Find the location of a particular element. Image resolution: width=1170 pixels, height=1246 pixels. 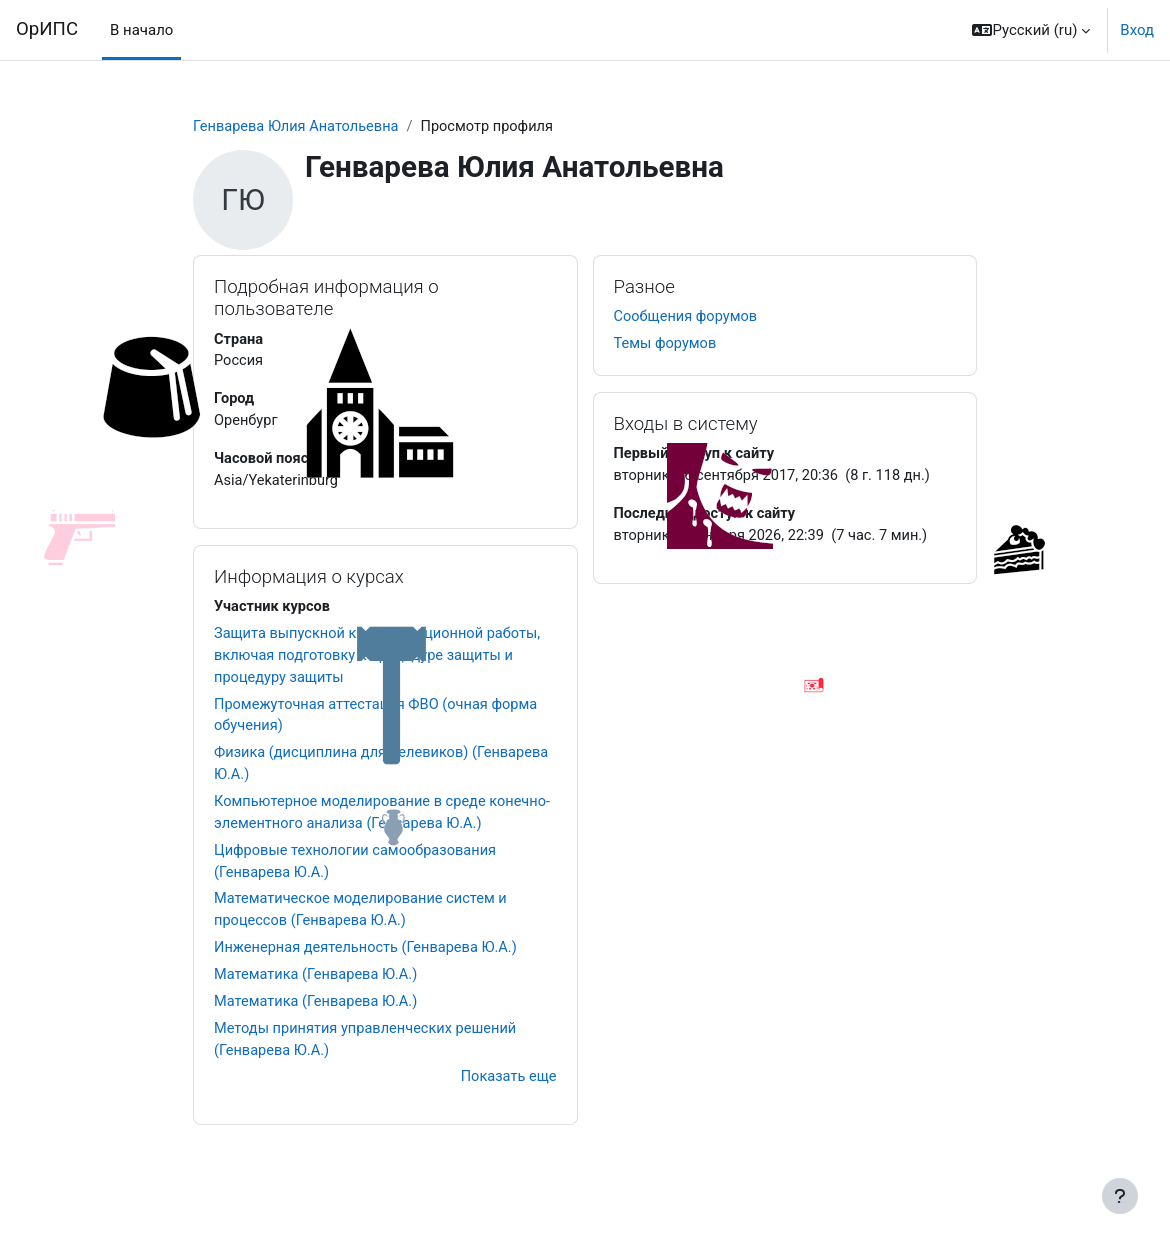

select fez hat accessory for avatar is located at coordinates (150, 386).